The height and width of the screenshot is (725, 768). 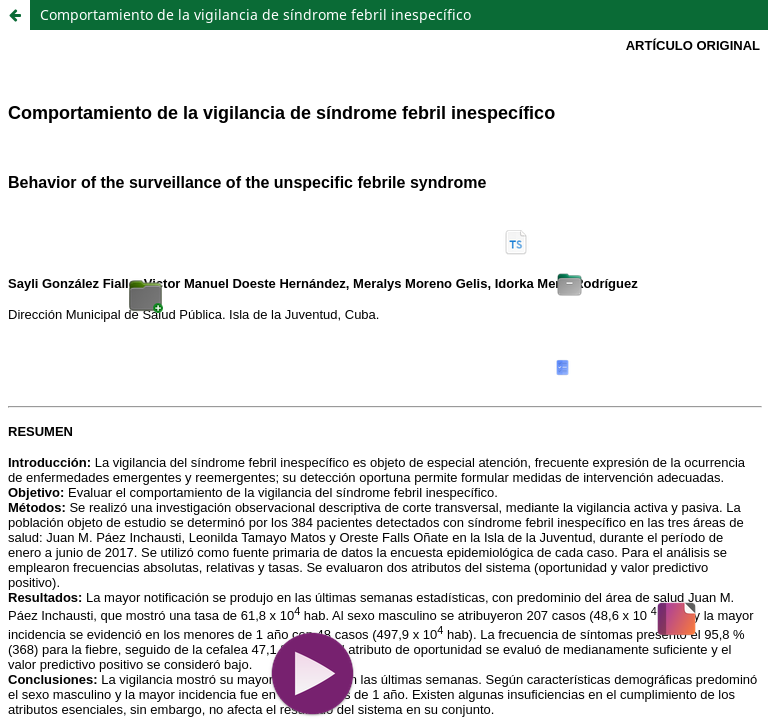 I want to click on change desktop wallpaper settings, so click(x=676, y=617).